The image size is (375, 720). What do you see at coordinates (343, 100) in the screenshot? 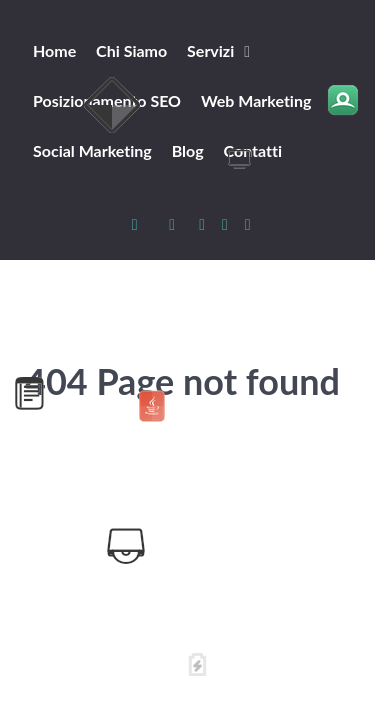
I see `open renderdoc graphics debugging application` at bounding box center [343, 100].